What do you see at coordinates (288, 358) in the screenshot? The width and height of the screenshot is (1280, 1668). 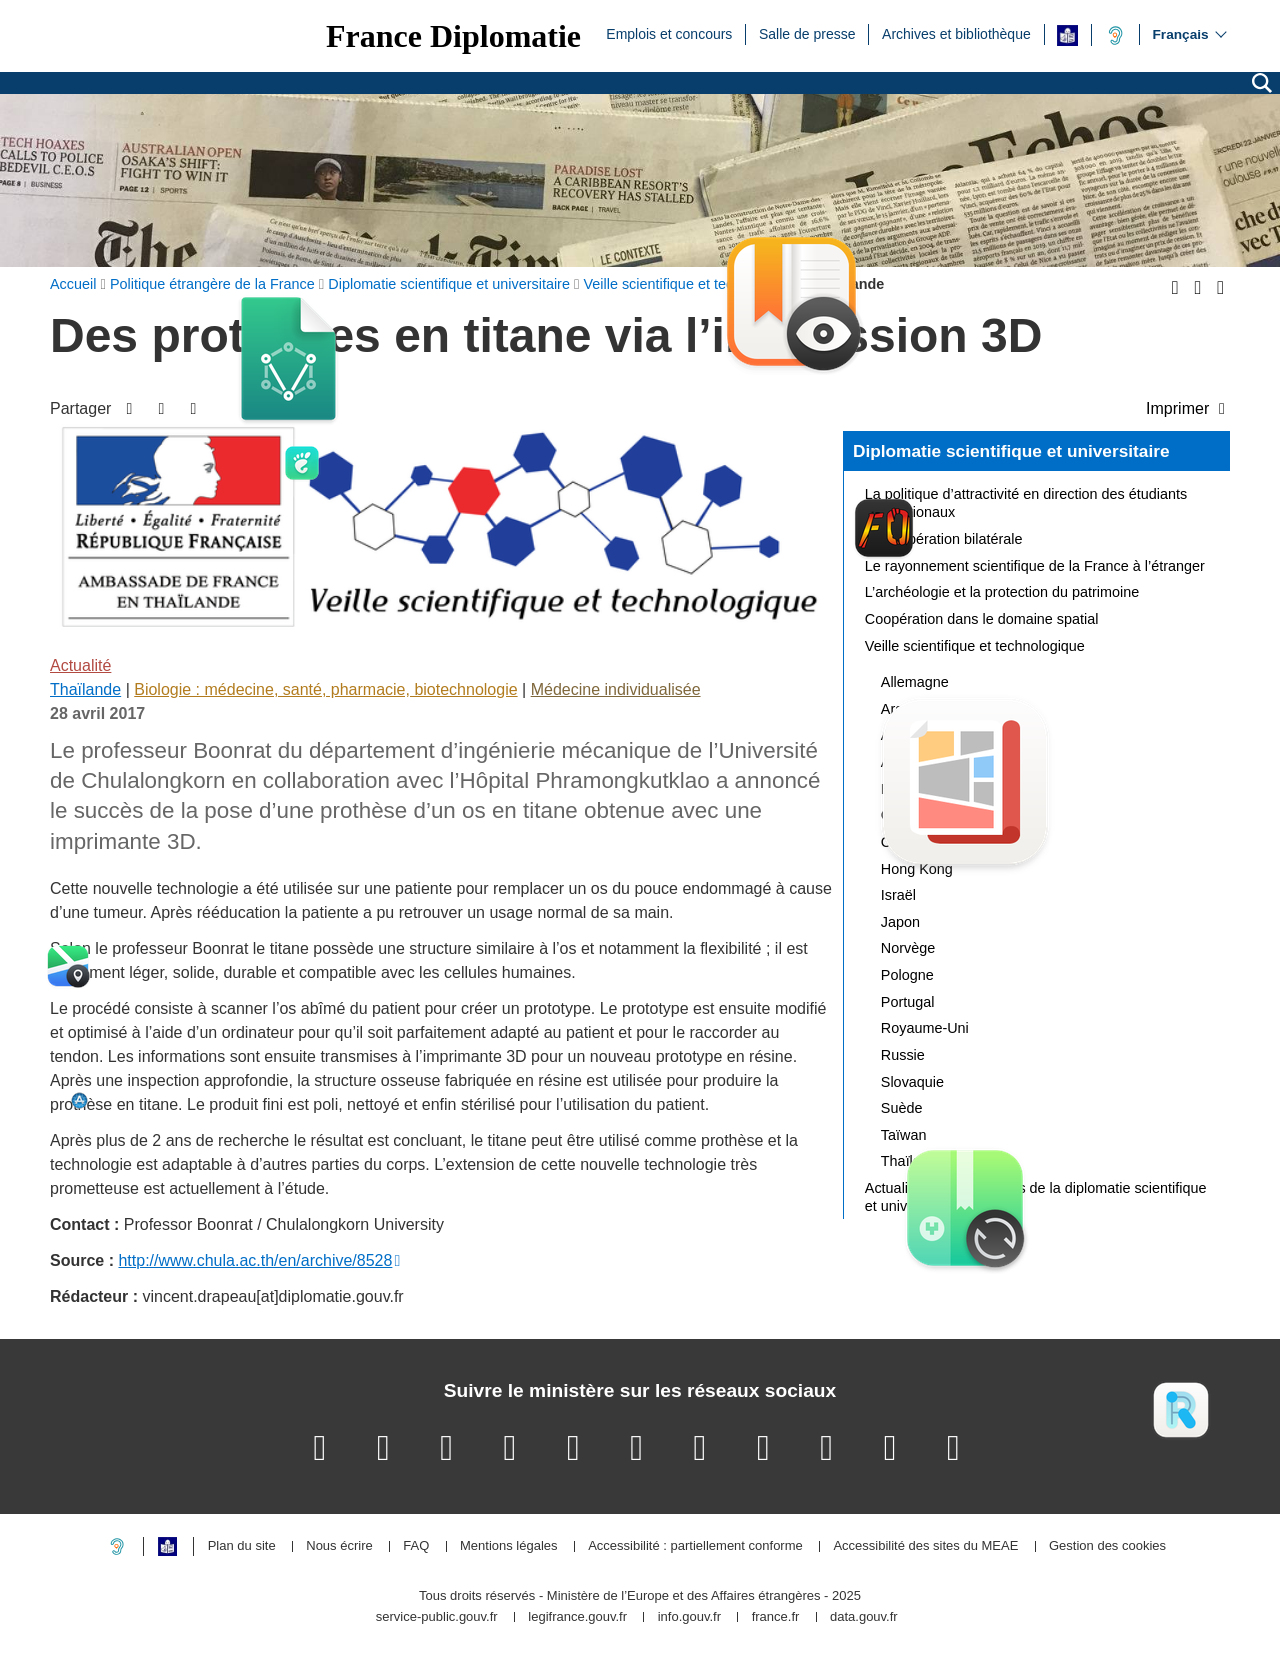 I see `a vector graphics file` at bounding box center [288, 358].